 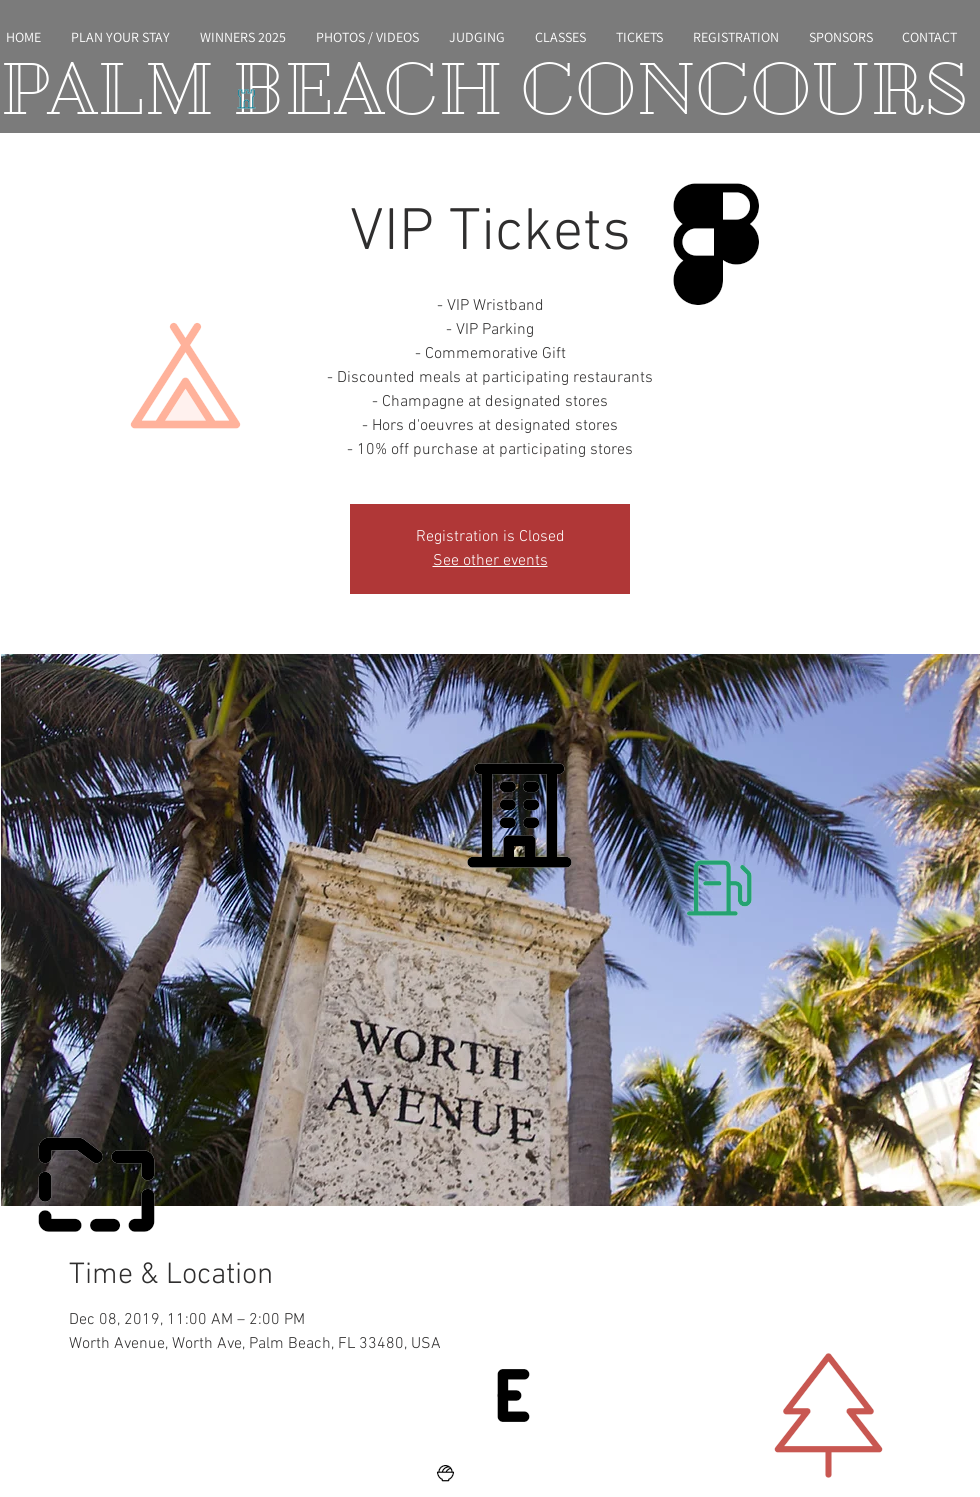 What do you see at coordinates (714, 242) in the screenshot?
I see `open figma design file` at bounding box center [714, 242].